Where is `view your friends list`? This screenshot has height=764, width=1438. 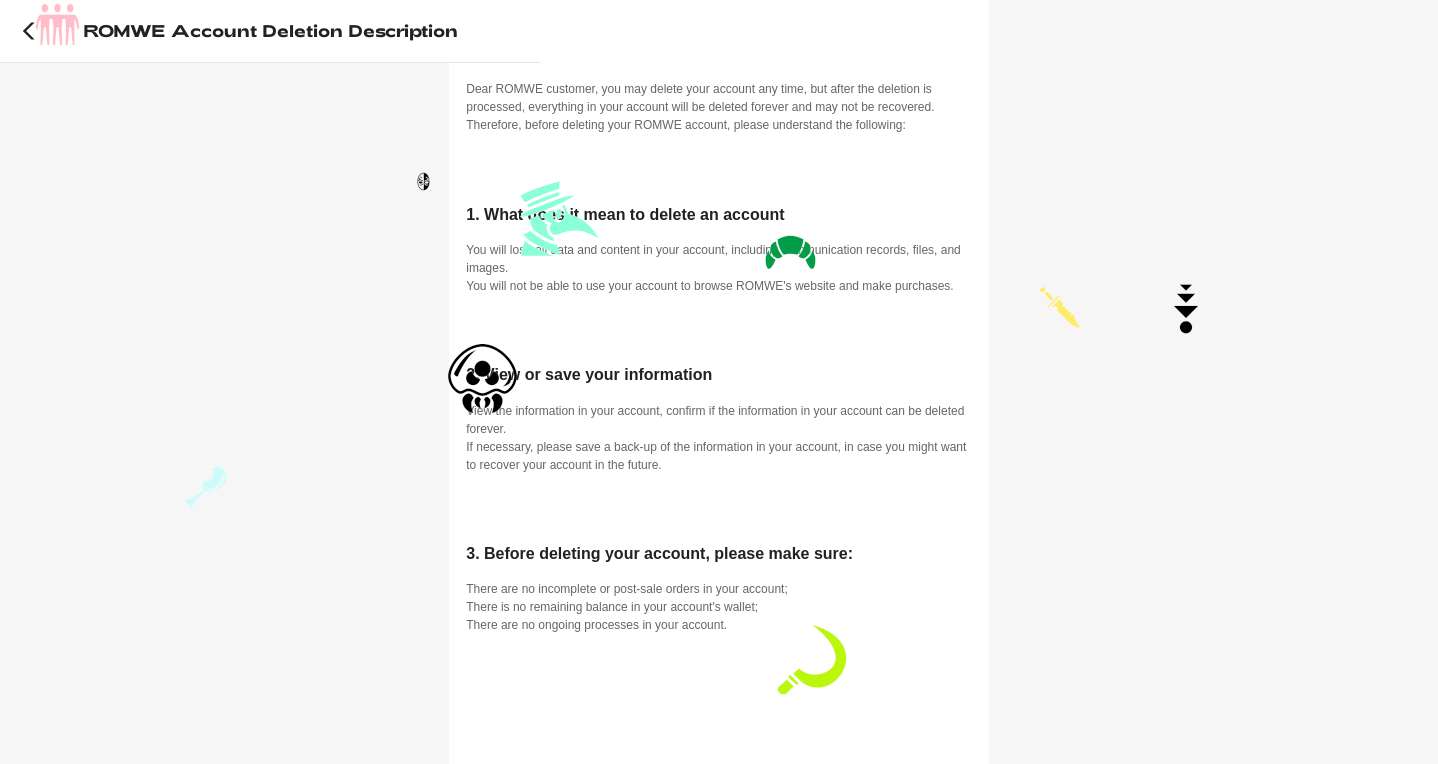 view your friends list is located at coordinates (57, 24).